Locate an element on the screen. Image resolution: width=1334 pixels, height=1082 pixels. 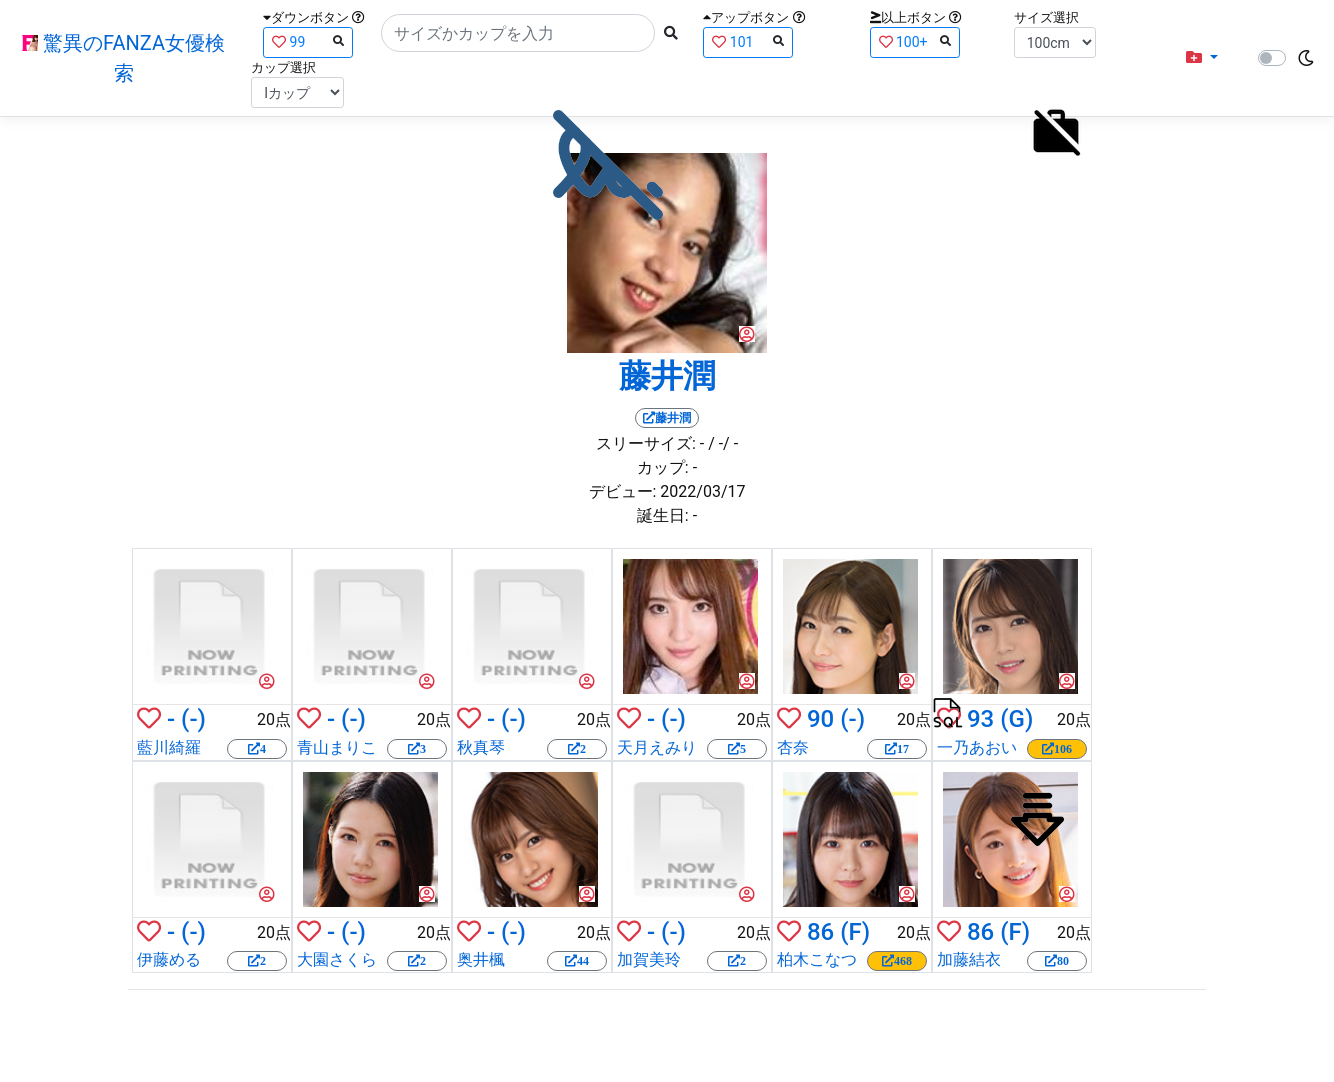
disable work mode or work profile is located at coordinates (1056, 132).